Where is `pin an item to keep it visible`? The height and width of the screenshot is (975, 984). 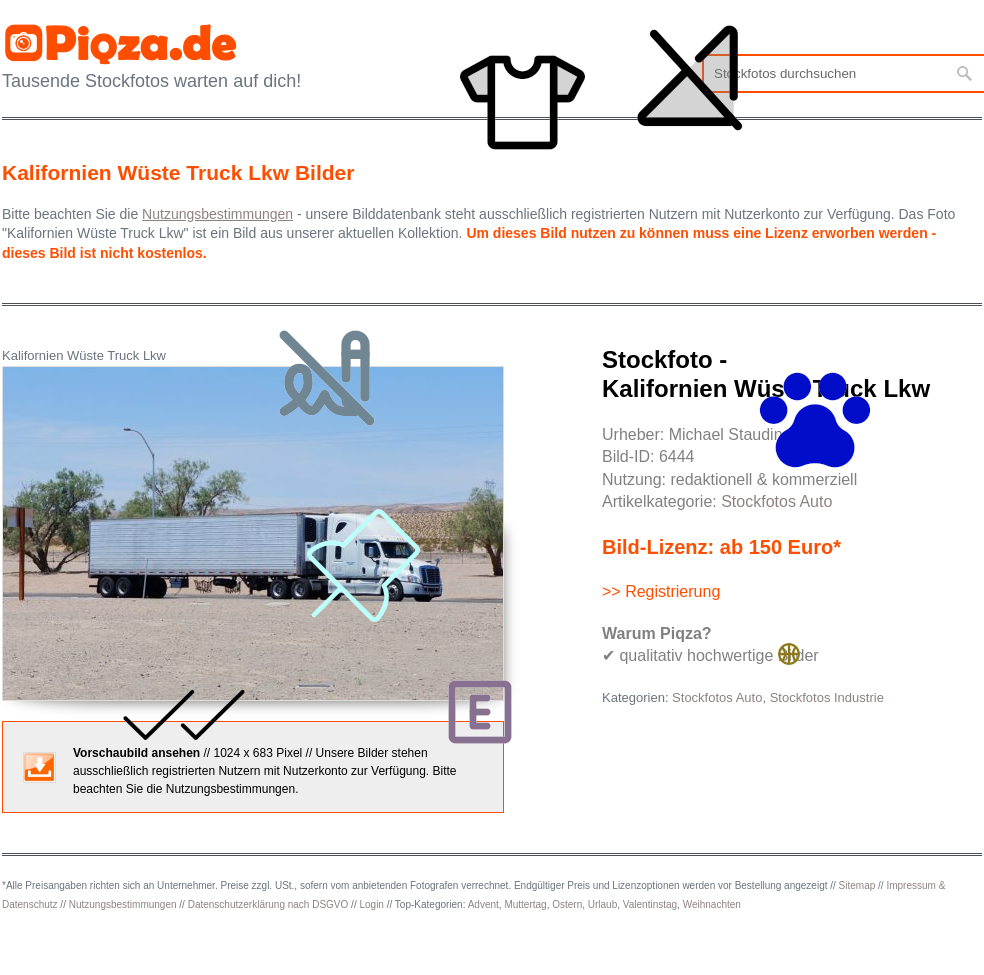
pin an item to keep it visible is located at coordinates (359, 570).